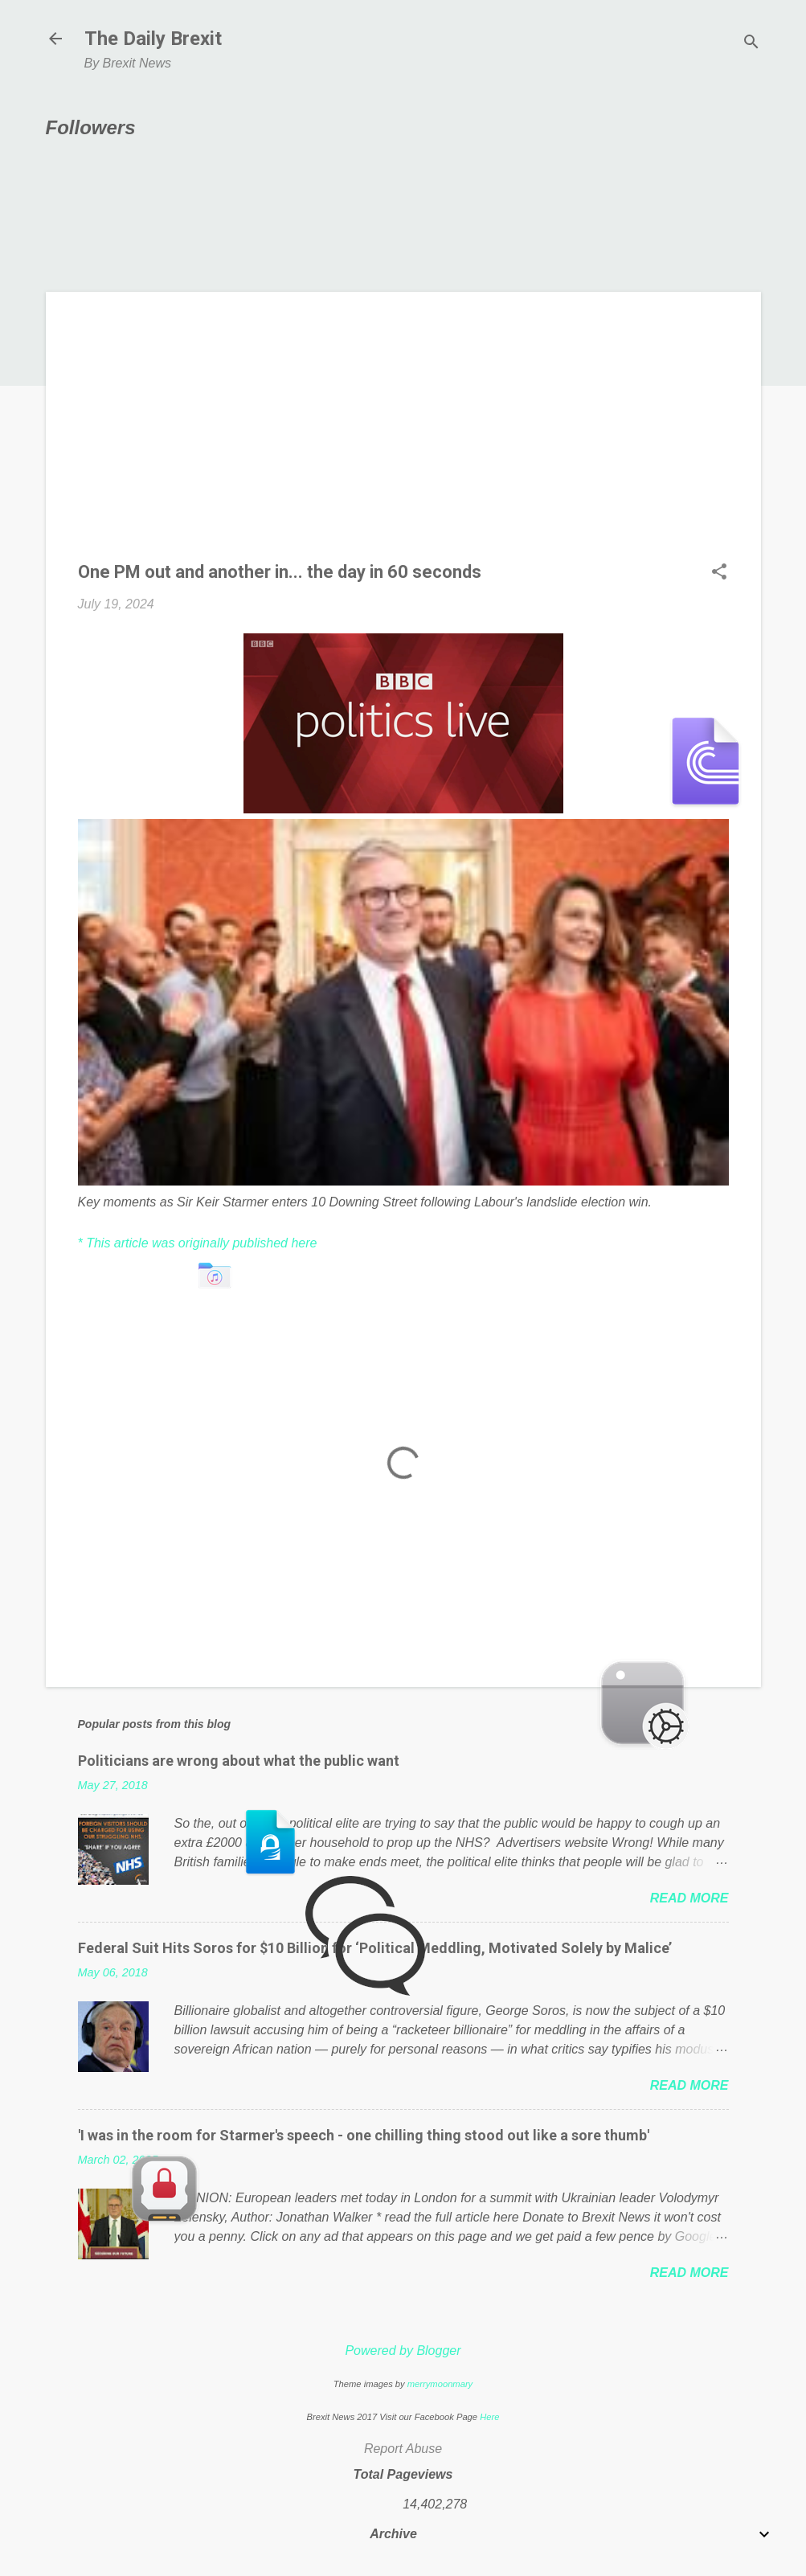 Image resolution: width=806 pixels, height=2576 pixels. I want to click on a PGP-encrypted file, so click(270, 1841).